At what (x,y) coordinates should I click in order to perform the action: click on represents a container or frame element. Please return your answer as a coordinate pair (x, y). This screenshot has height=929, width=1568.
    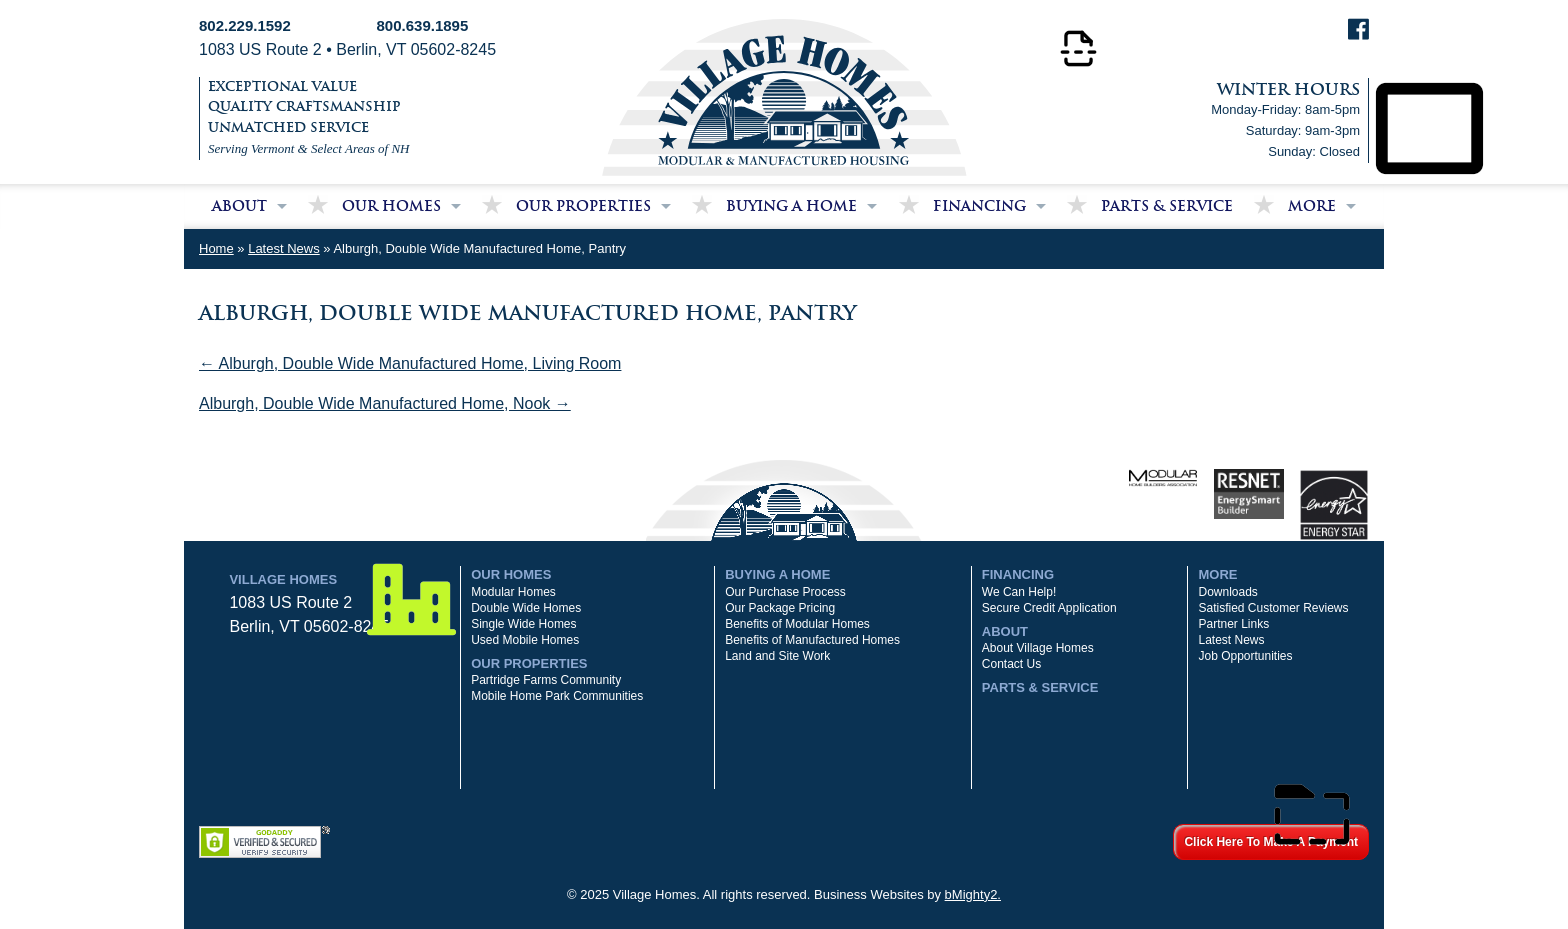
    Looking at the image, I should click on (1429, 128).